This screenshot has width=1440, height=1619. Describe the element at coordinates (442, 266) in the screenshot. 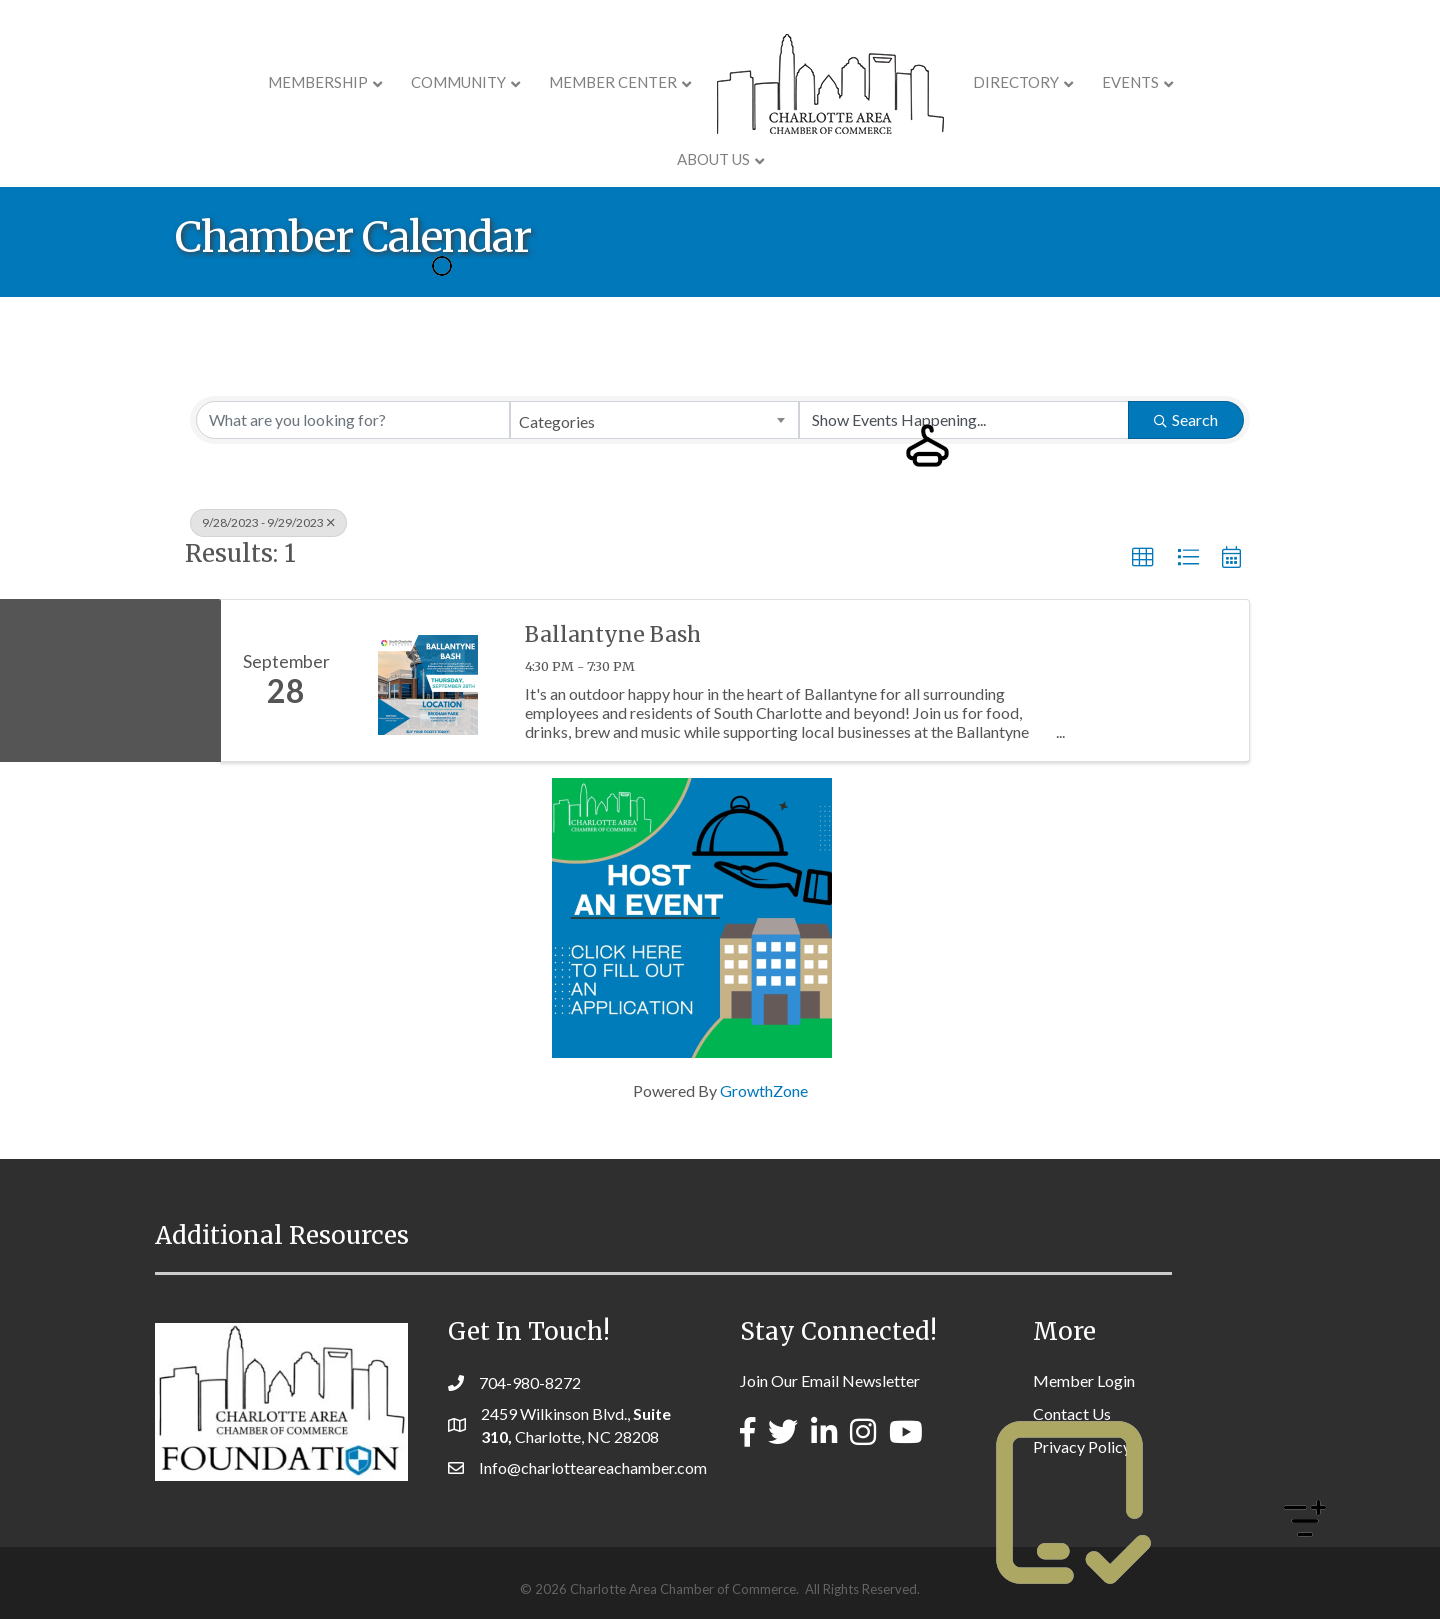

I see `indicates 0% progress or empty state` at that location.